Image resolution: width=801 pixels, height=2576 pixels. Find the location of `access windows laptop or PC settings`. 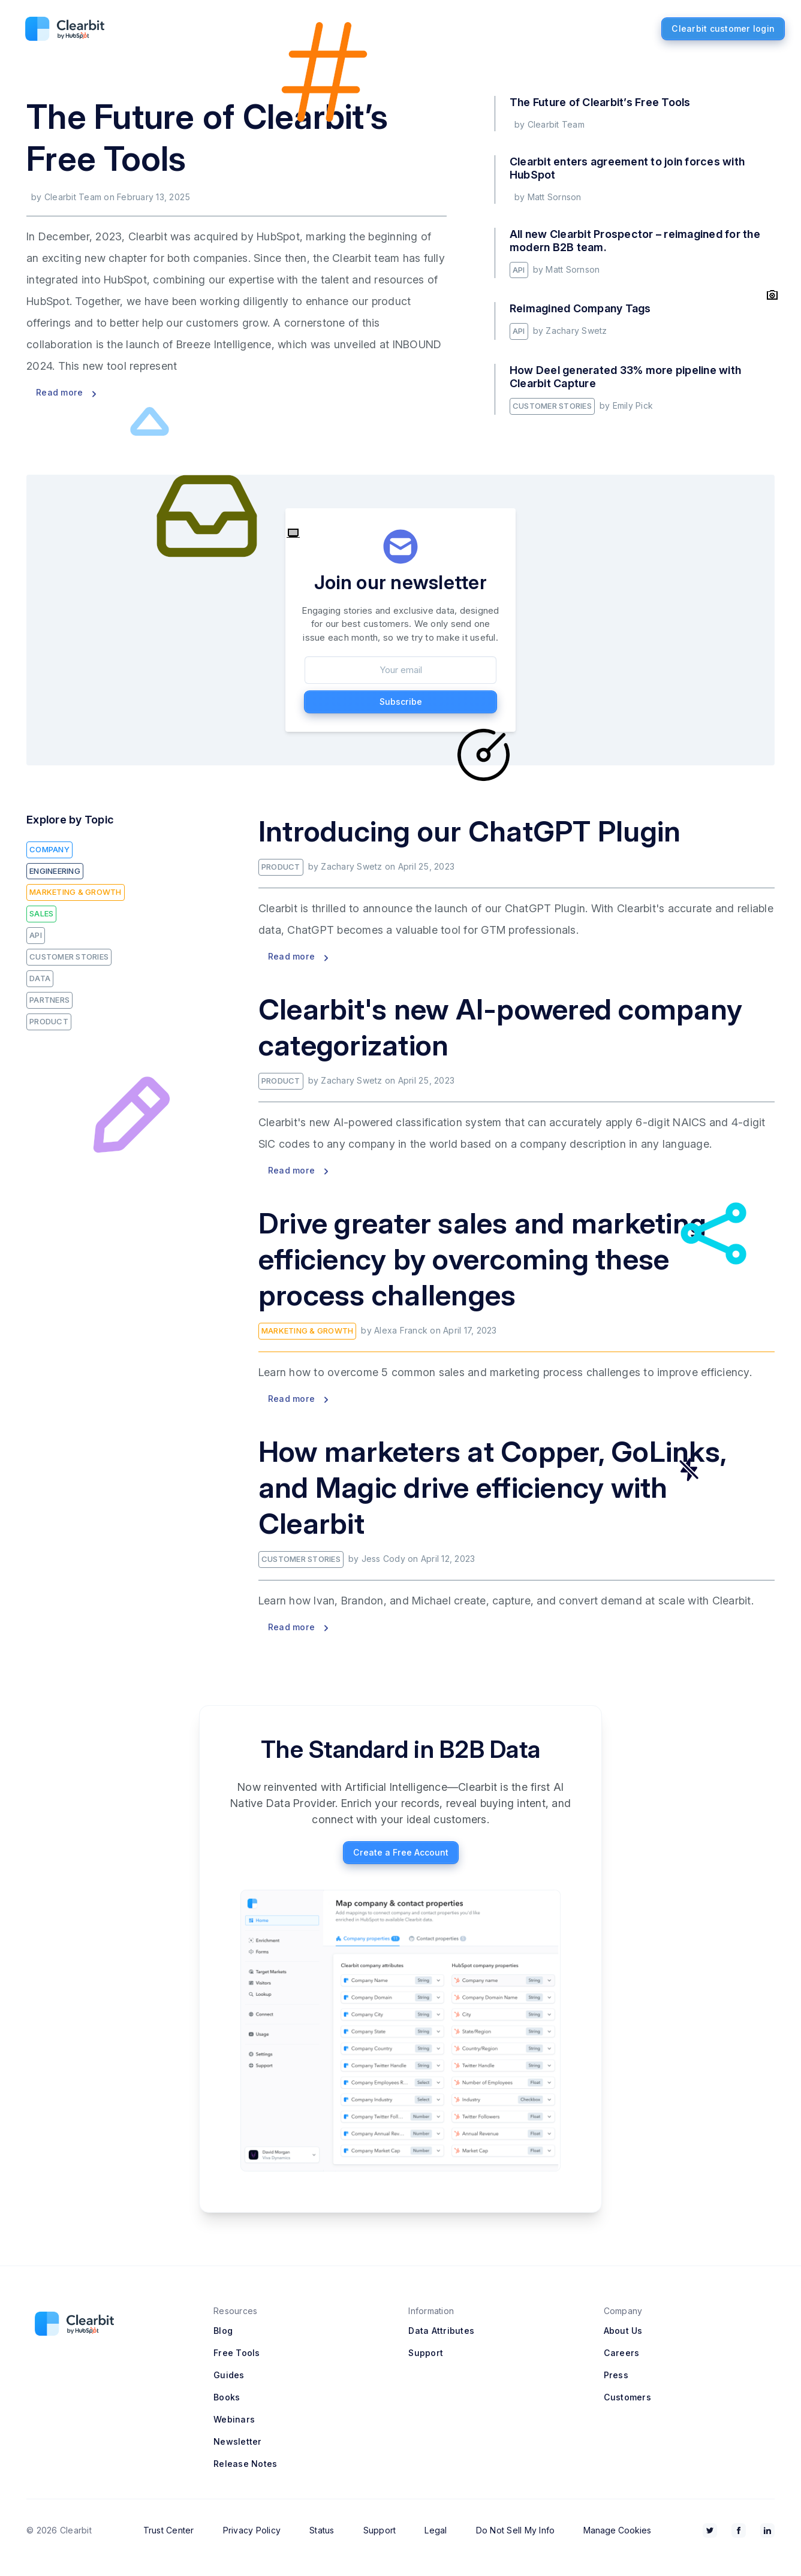

access windows laptop or PC settings is located at coordinates (293, 533).